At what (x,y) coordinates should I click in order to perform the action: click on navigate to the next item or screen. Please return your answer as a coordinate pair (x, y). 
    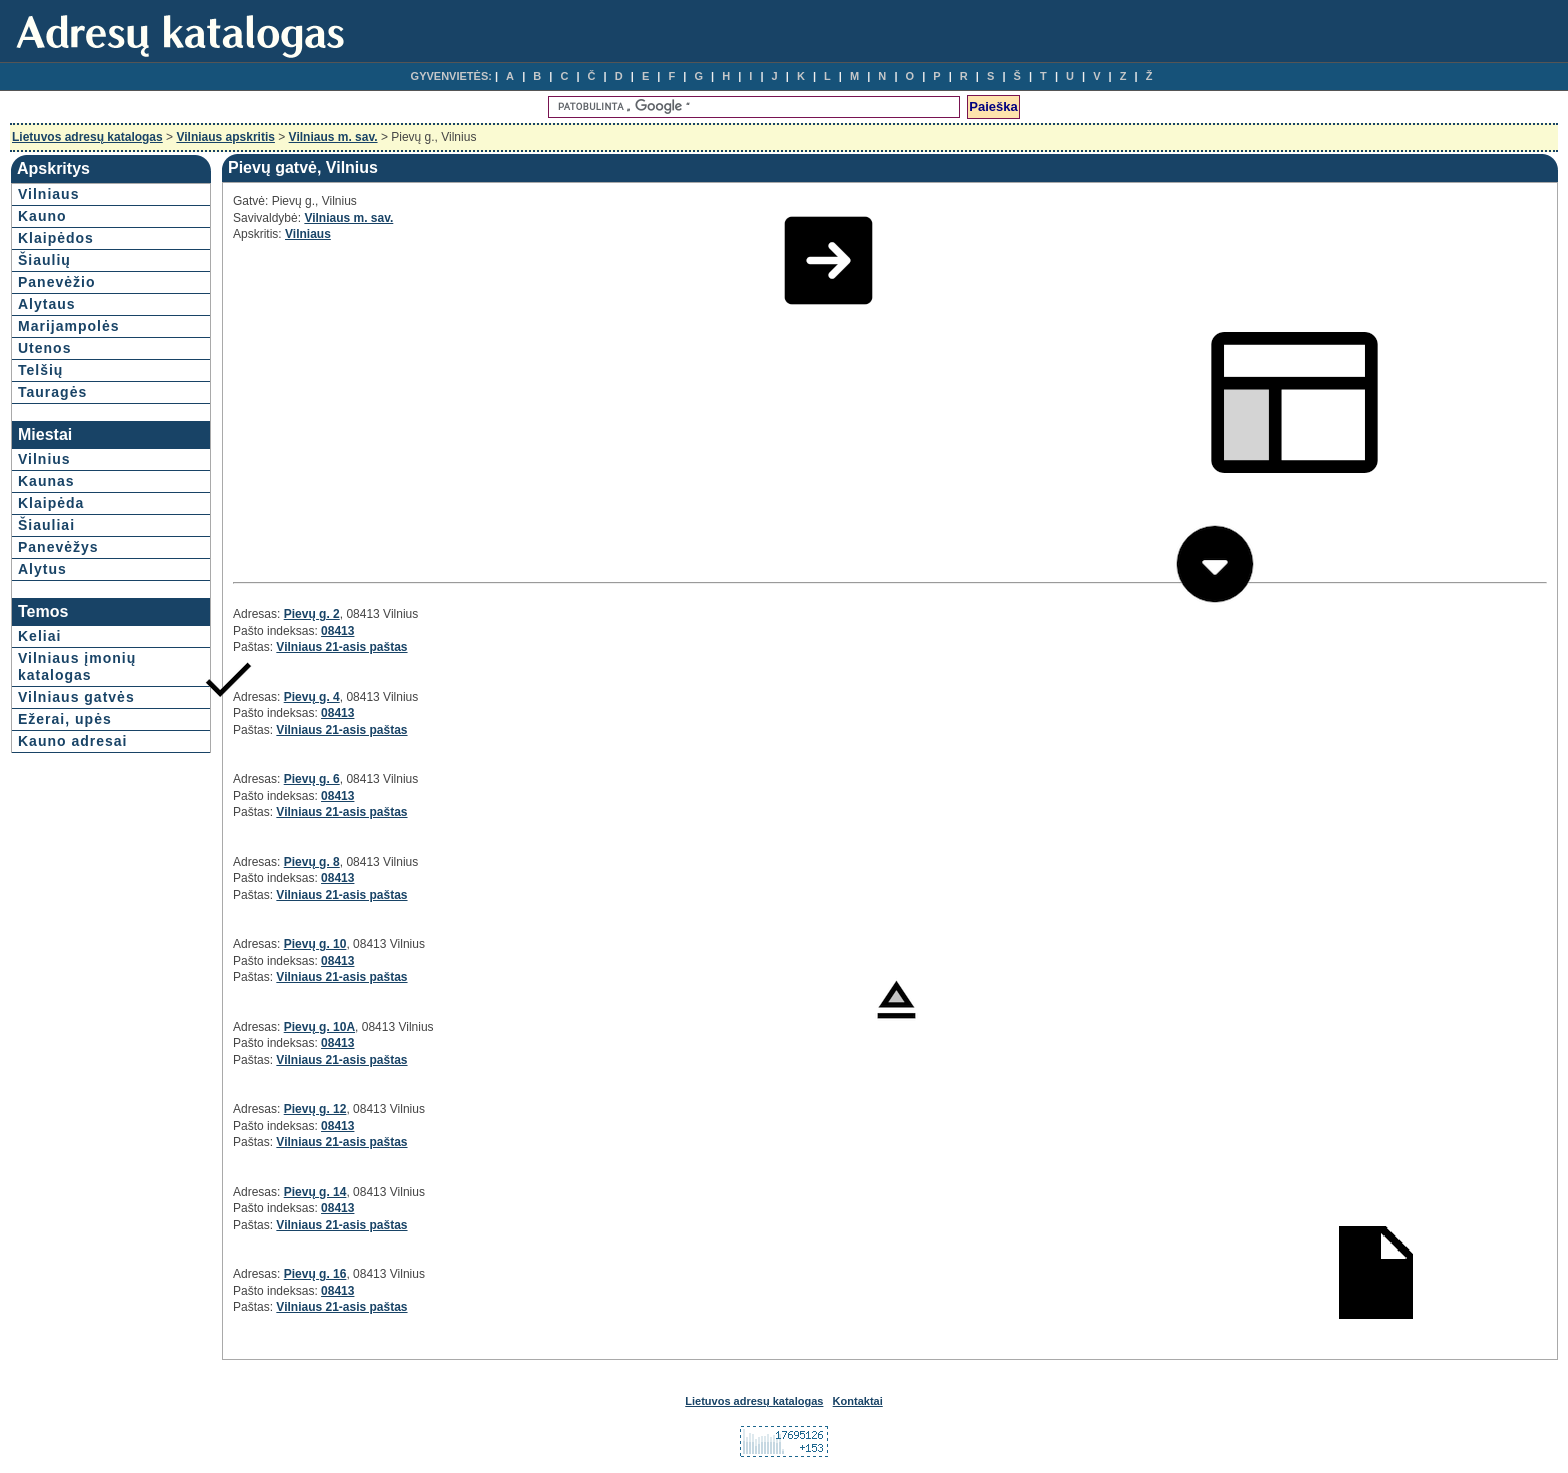
    Looking at the image, I should click on (828, 260).